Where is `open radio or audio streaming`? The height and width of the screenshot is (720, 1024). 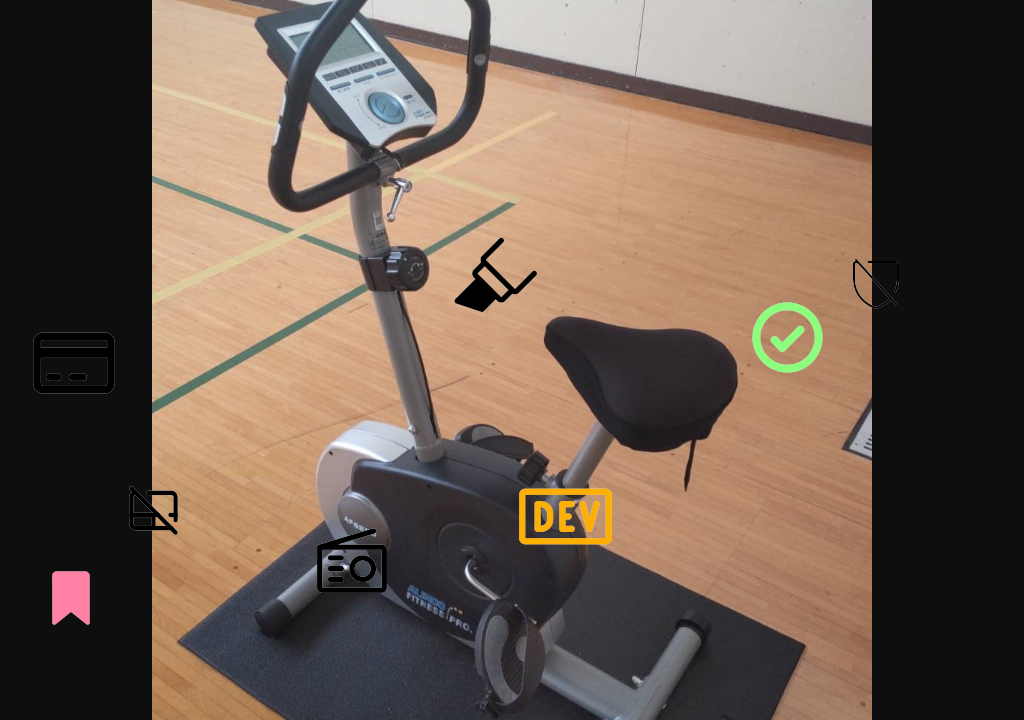
open radio or audio streaming is located at coordinates (352, 566).